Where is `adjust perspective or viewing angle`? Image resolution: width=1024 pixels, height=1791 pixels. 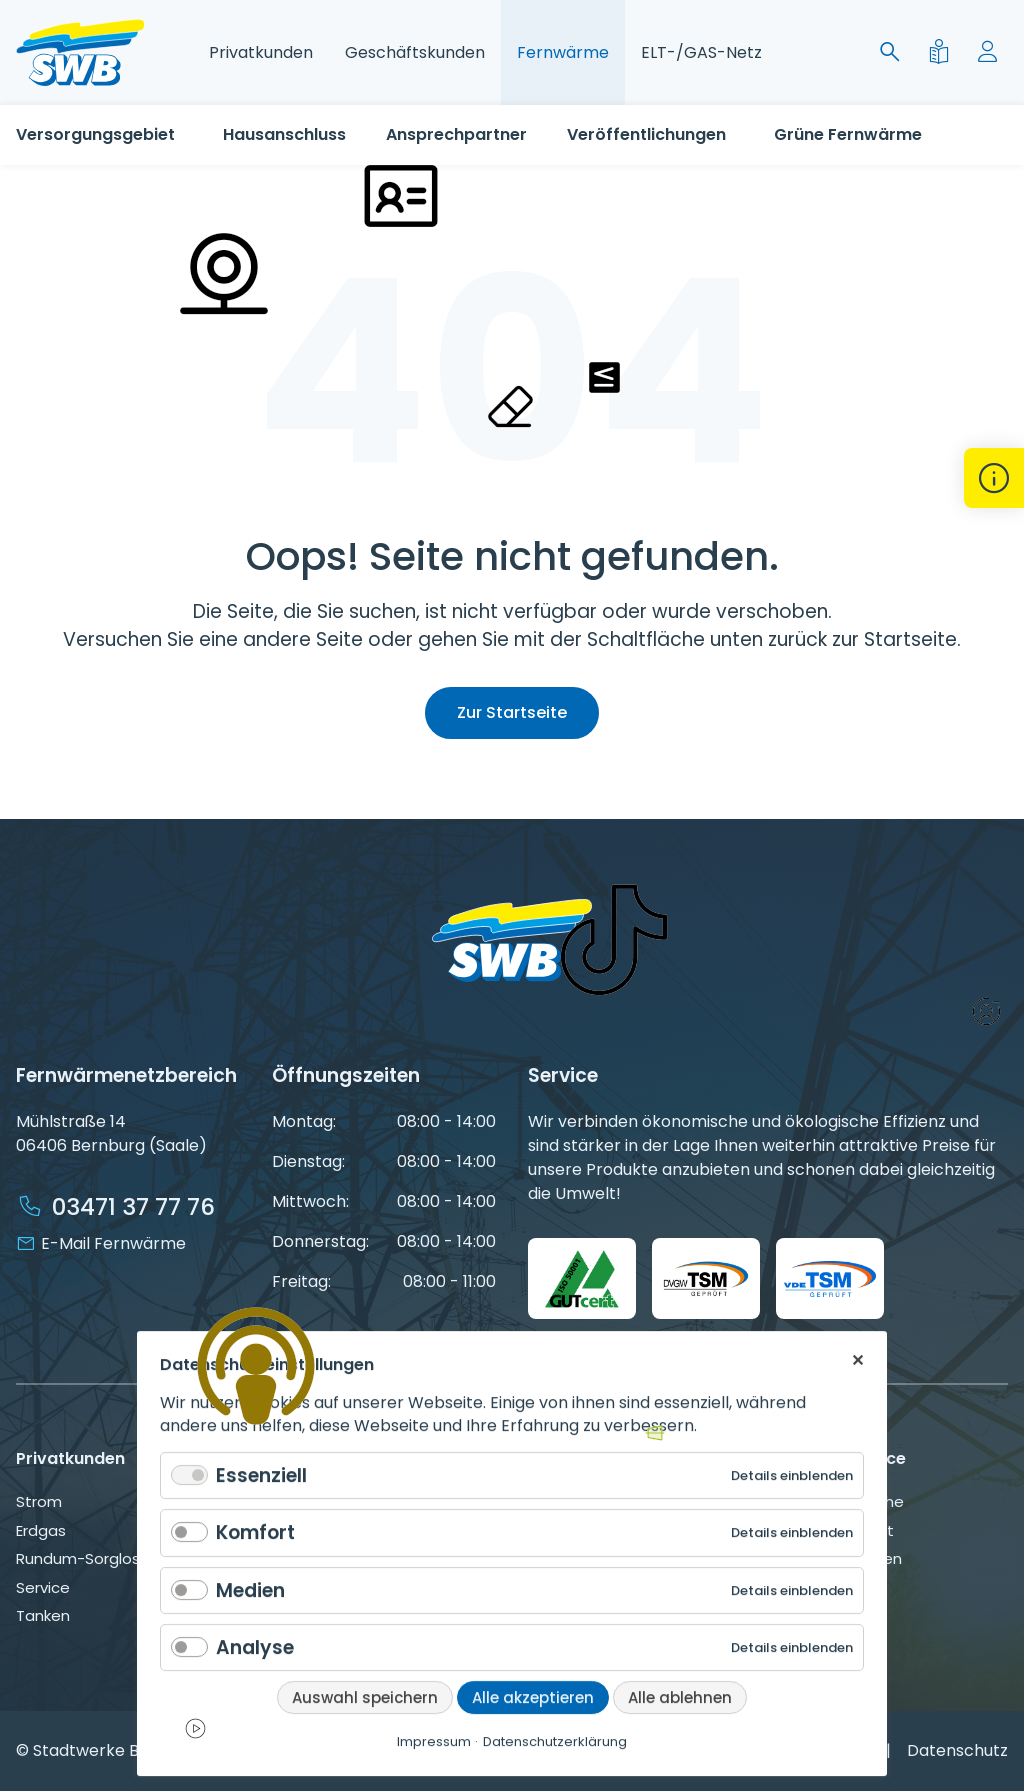
adjust perspective or viewing angle is located at coordinates (655, 1433).